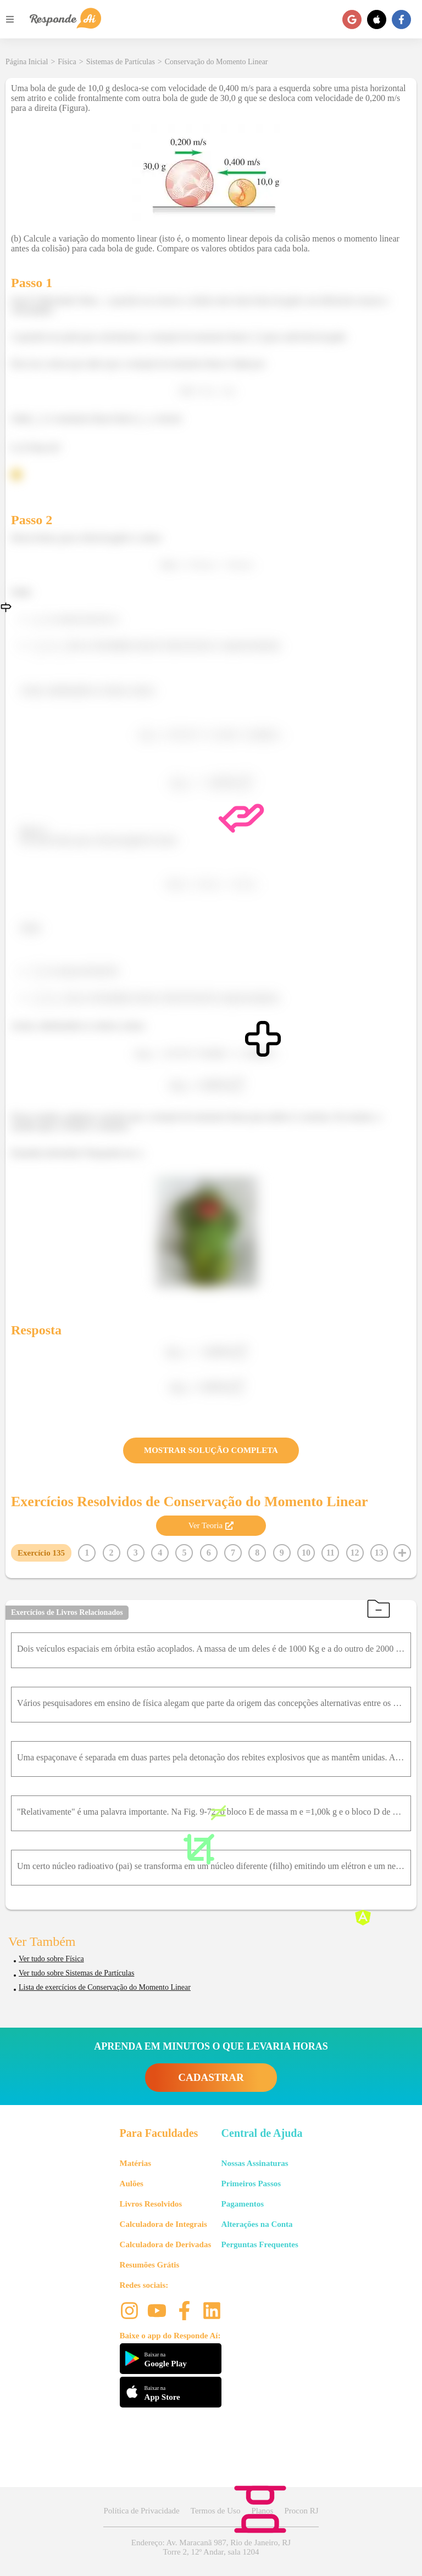 This screenshot has height=2576, width=422. Describe the element at coordinates (379, 1608) in the screenshot. I see `remove a folder` at that location.